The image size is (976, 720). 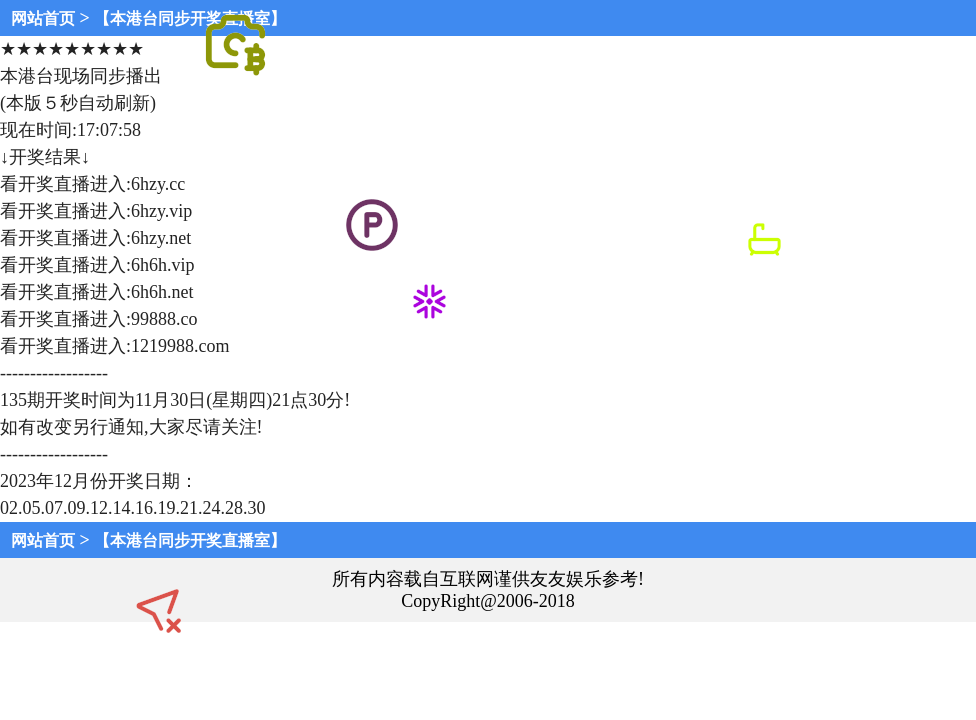 I want to click on indicates bathroom amenities available, so click(x=764, y=239).